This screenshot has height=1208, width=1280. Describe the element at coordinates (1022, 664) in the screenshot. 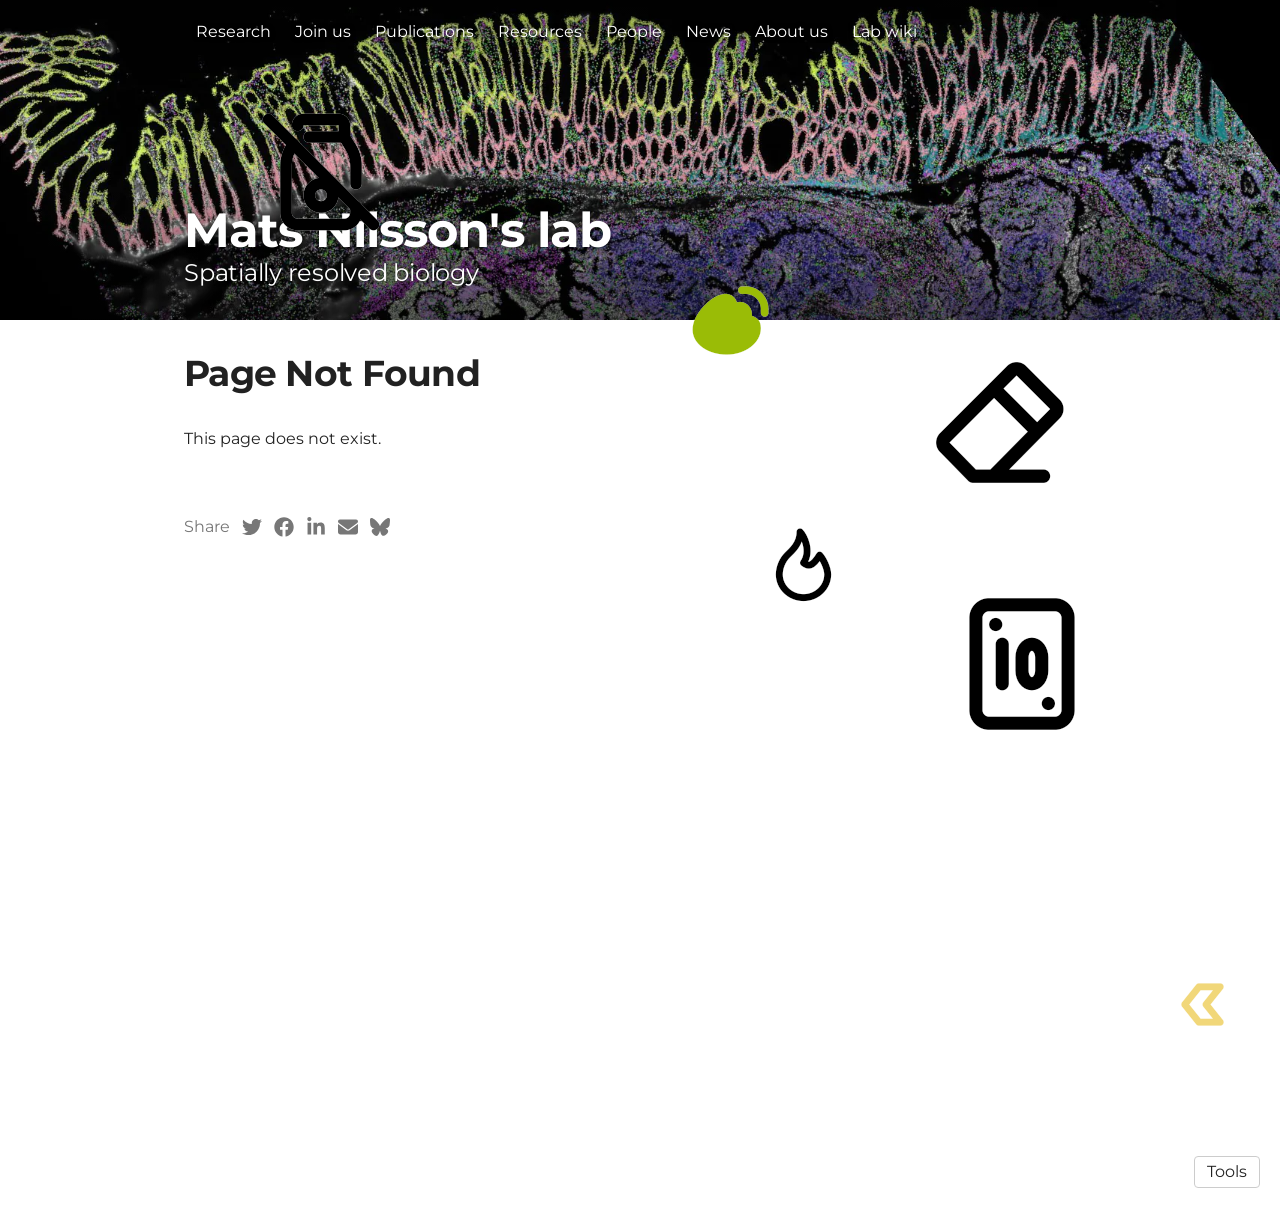

I see `represents a 10 playing card in a card game` at that location.